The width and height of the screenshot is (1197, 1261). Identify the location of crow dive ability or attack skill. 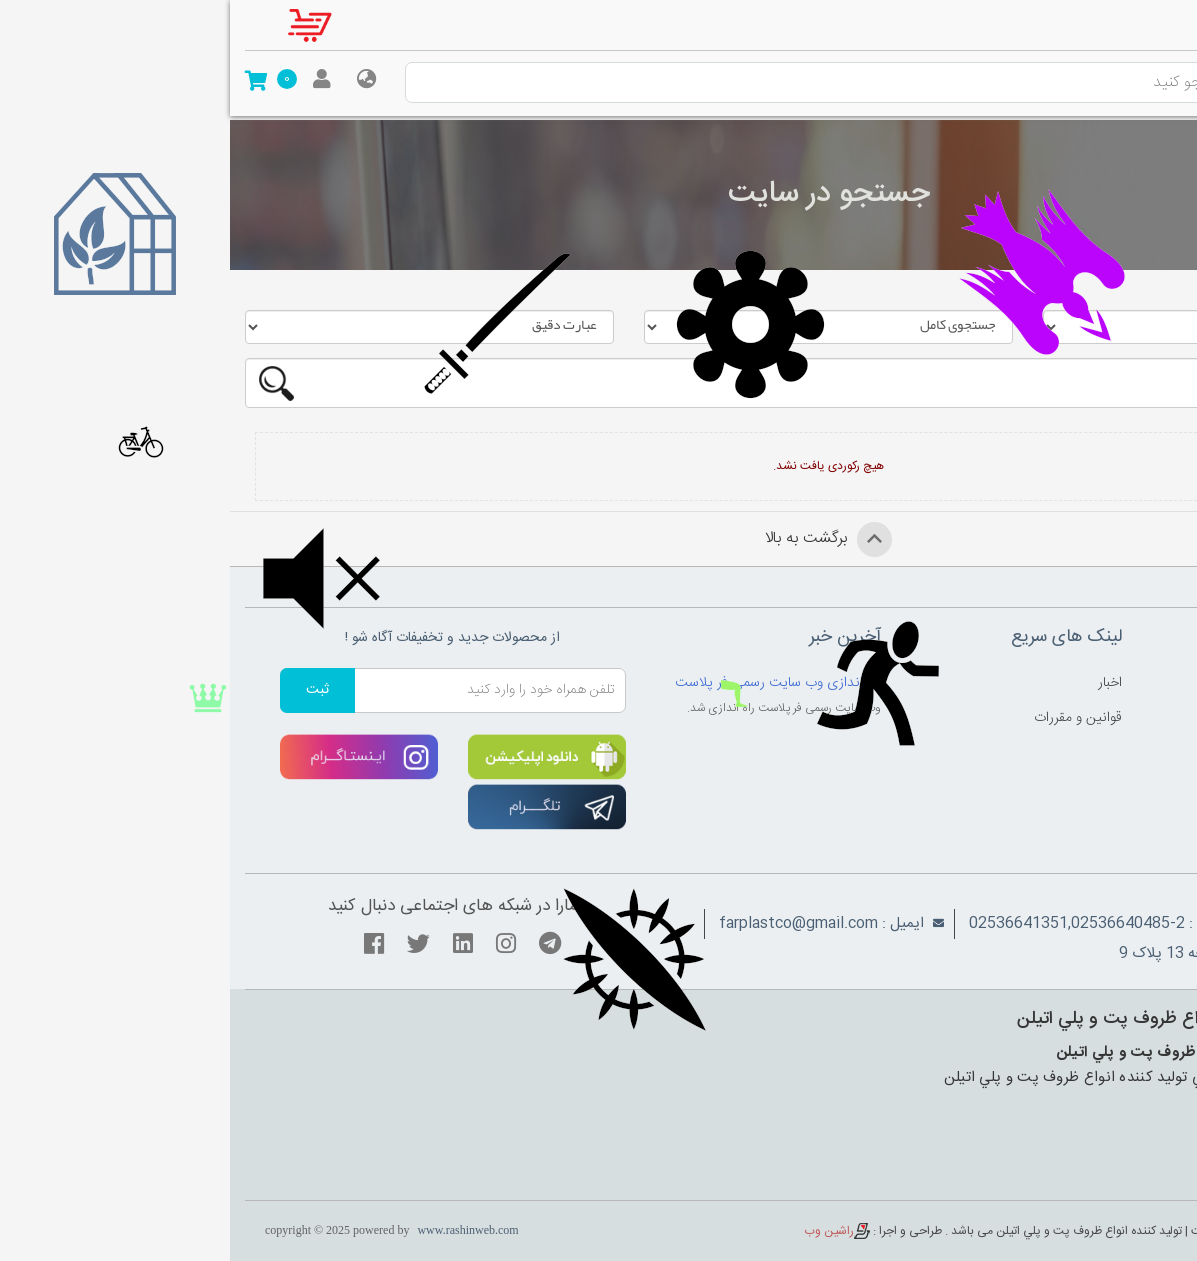
(1043, 272).